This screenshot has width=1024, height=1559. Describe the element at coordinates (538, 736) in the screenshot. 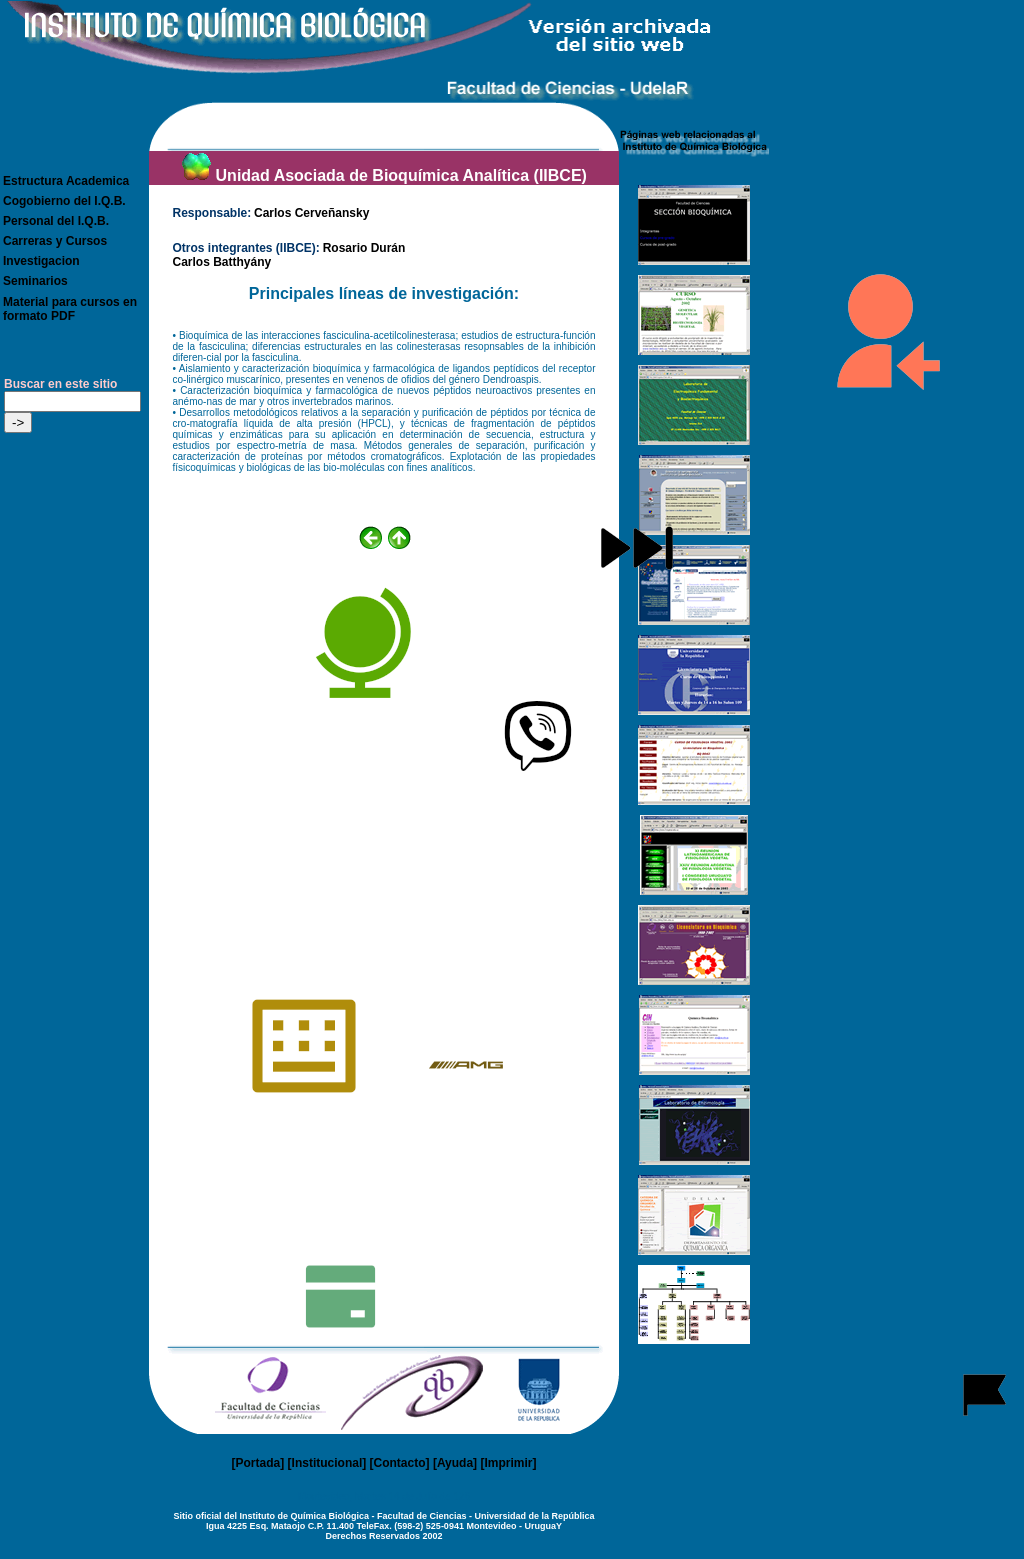

I see `open viber messaging app` at that location.